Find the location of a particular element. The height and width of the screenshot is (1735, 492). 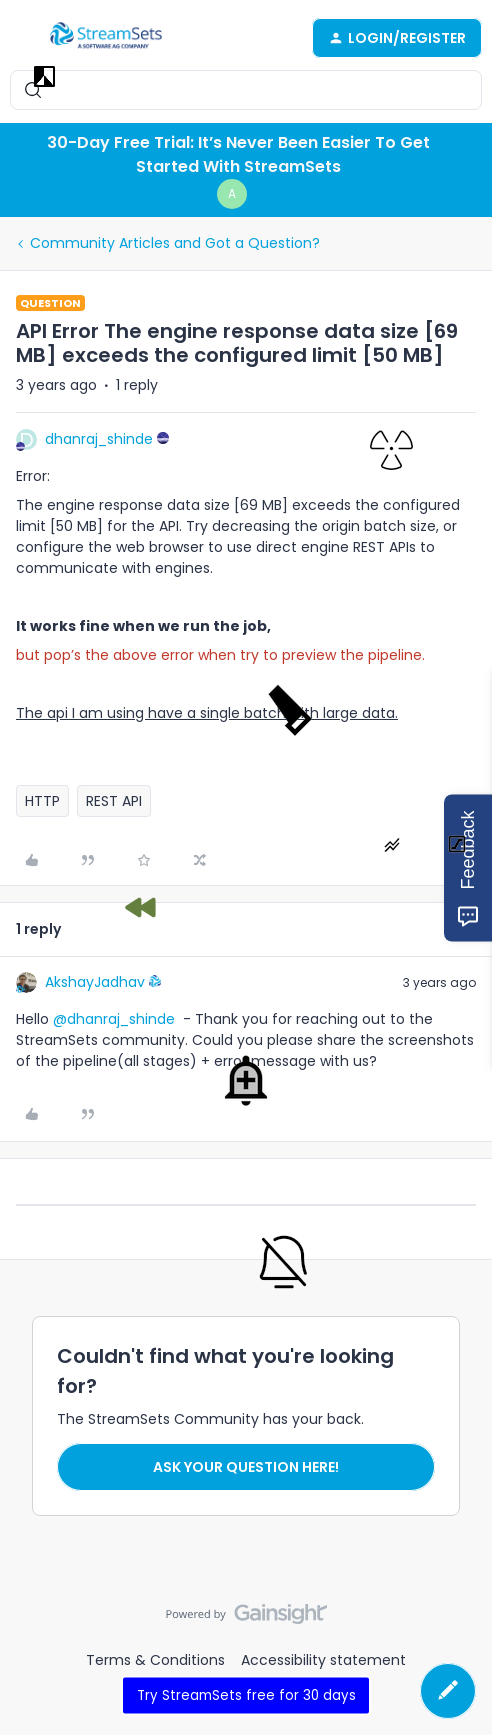

apply black and white filter to image is located at coordinates (44, 76).